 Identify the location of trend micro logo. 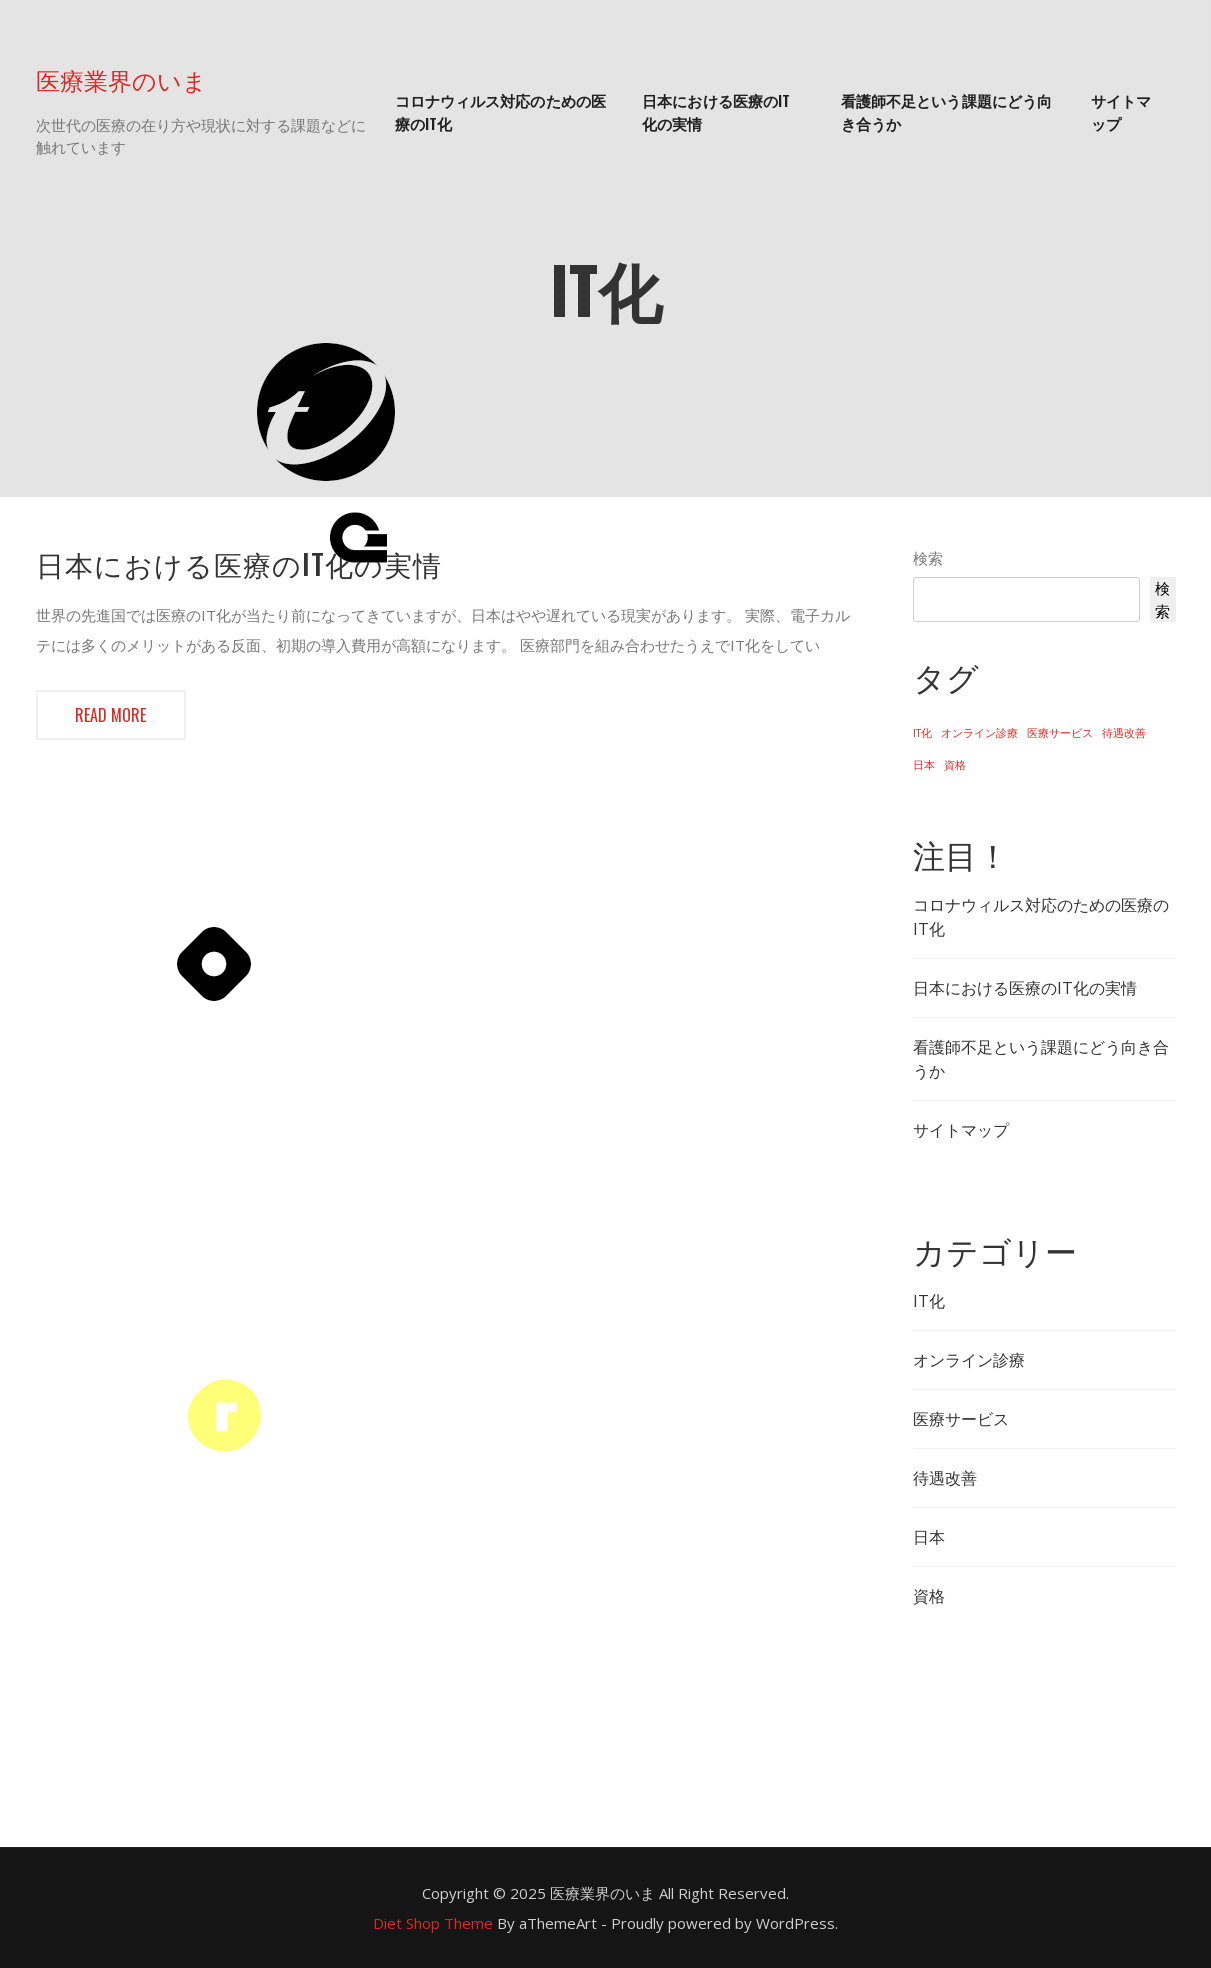
(326, 412).